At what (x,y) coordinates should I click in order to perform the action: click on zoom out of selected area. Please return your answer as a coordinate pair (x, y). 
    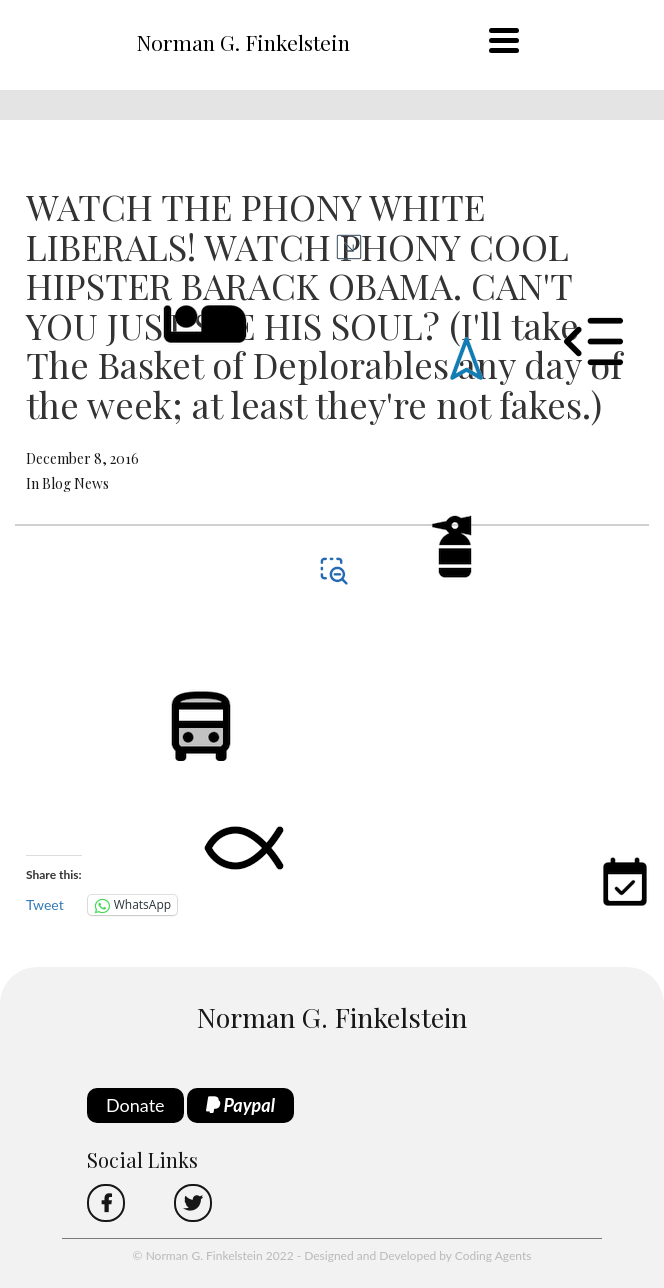
    Looking at the image, I should click on (333, 570).